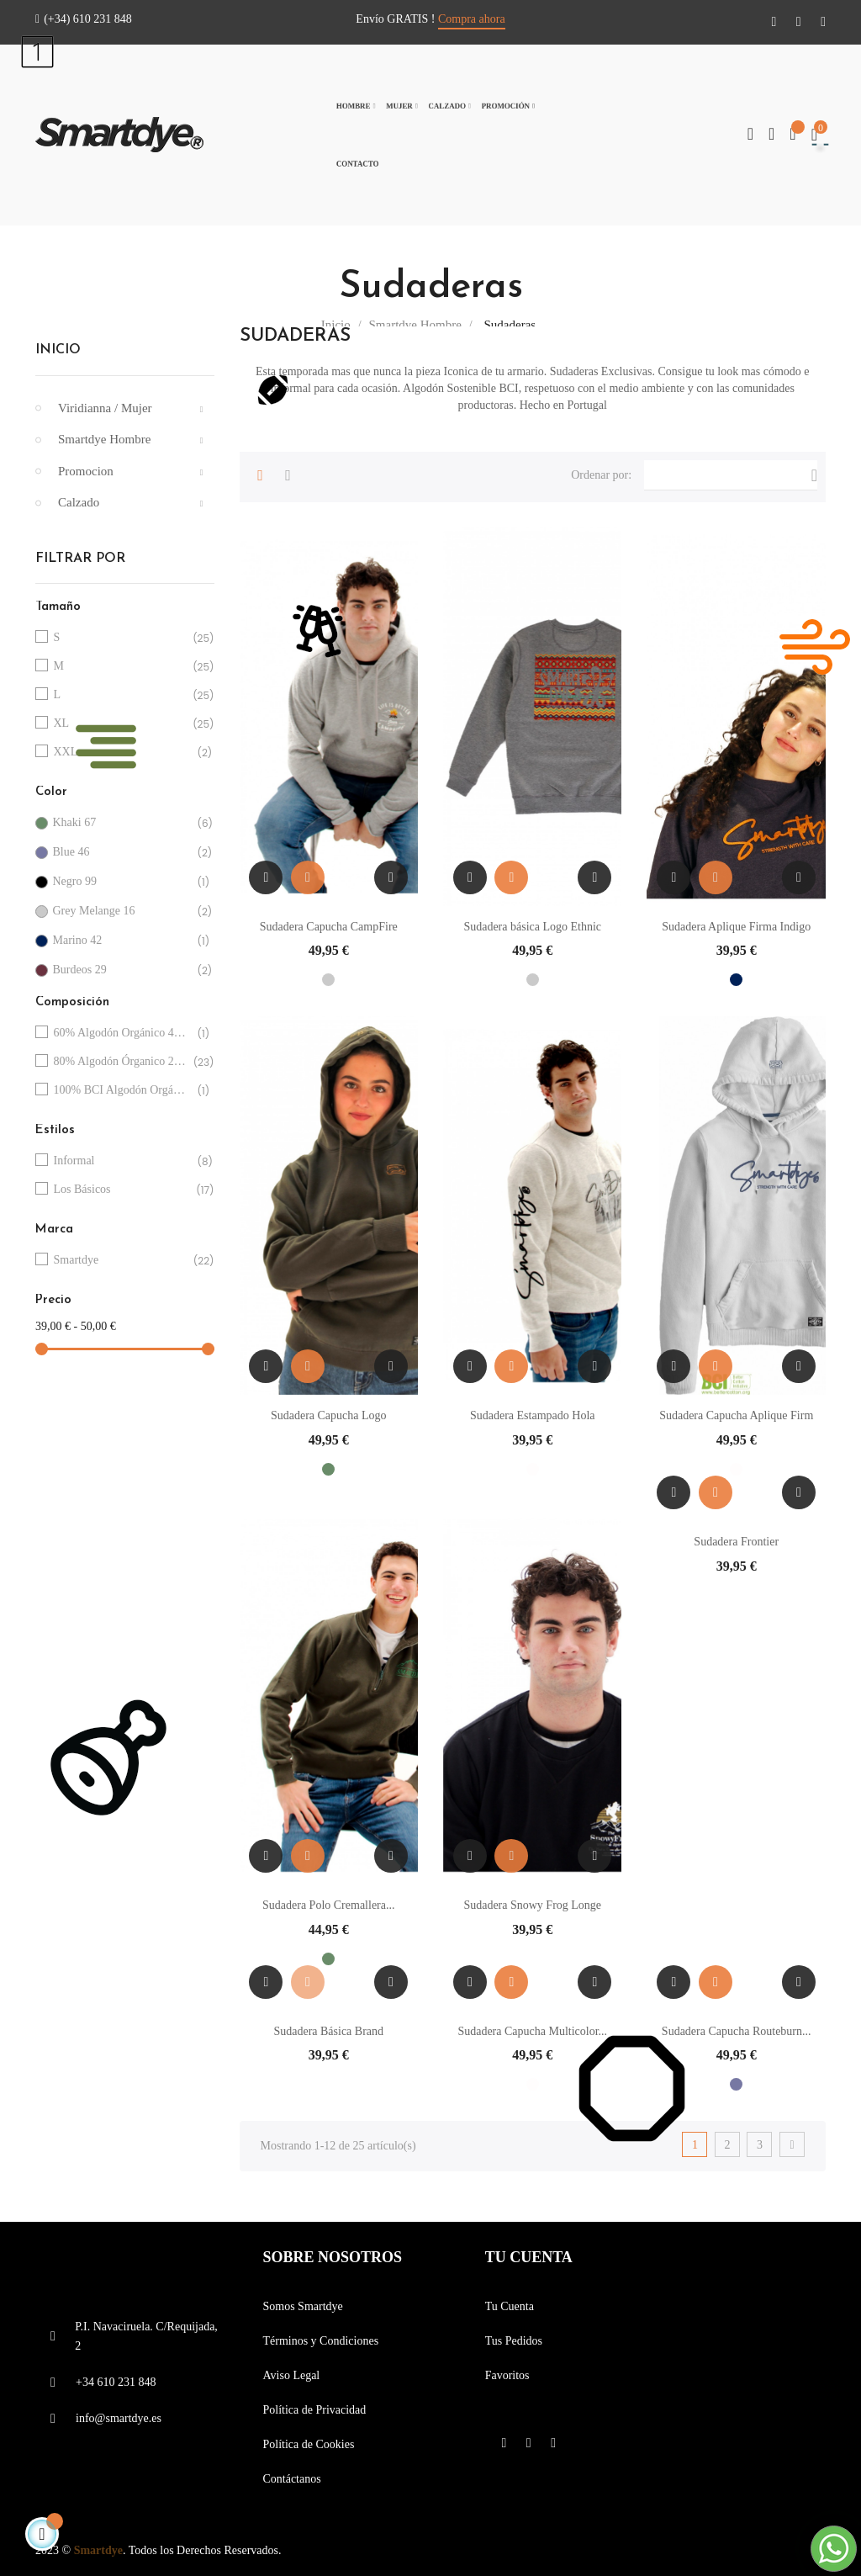 Image resolution: width=861 pixels, height=2576 pixels. Describe the element at coordinates (37, 51) in the screenshot. I see `indicates the first step in a process` at that location.